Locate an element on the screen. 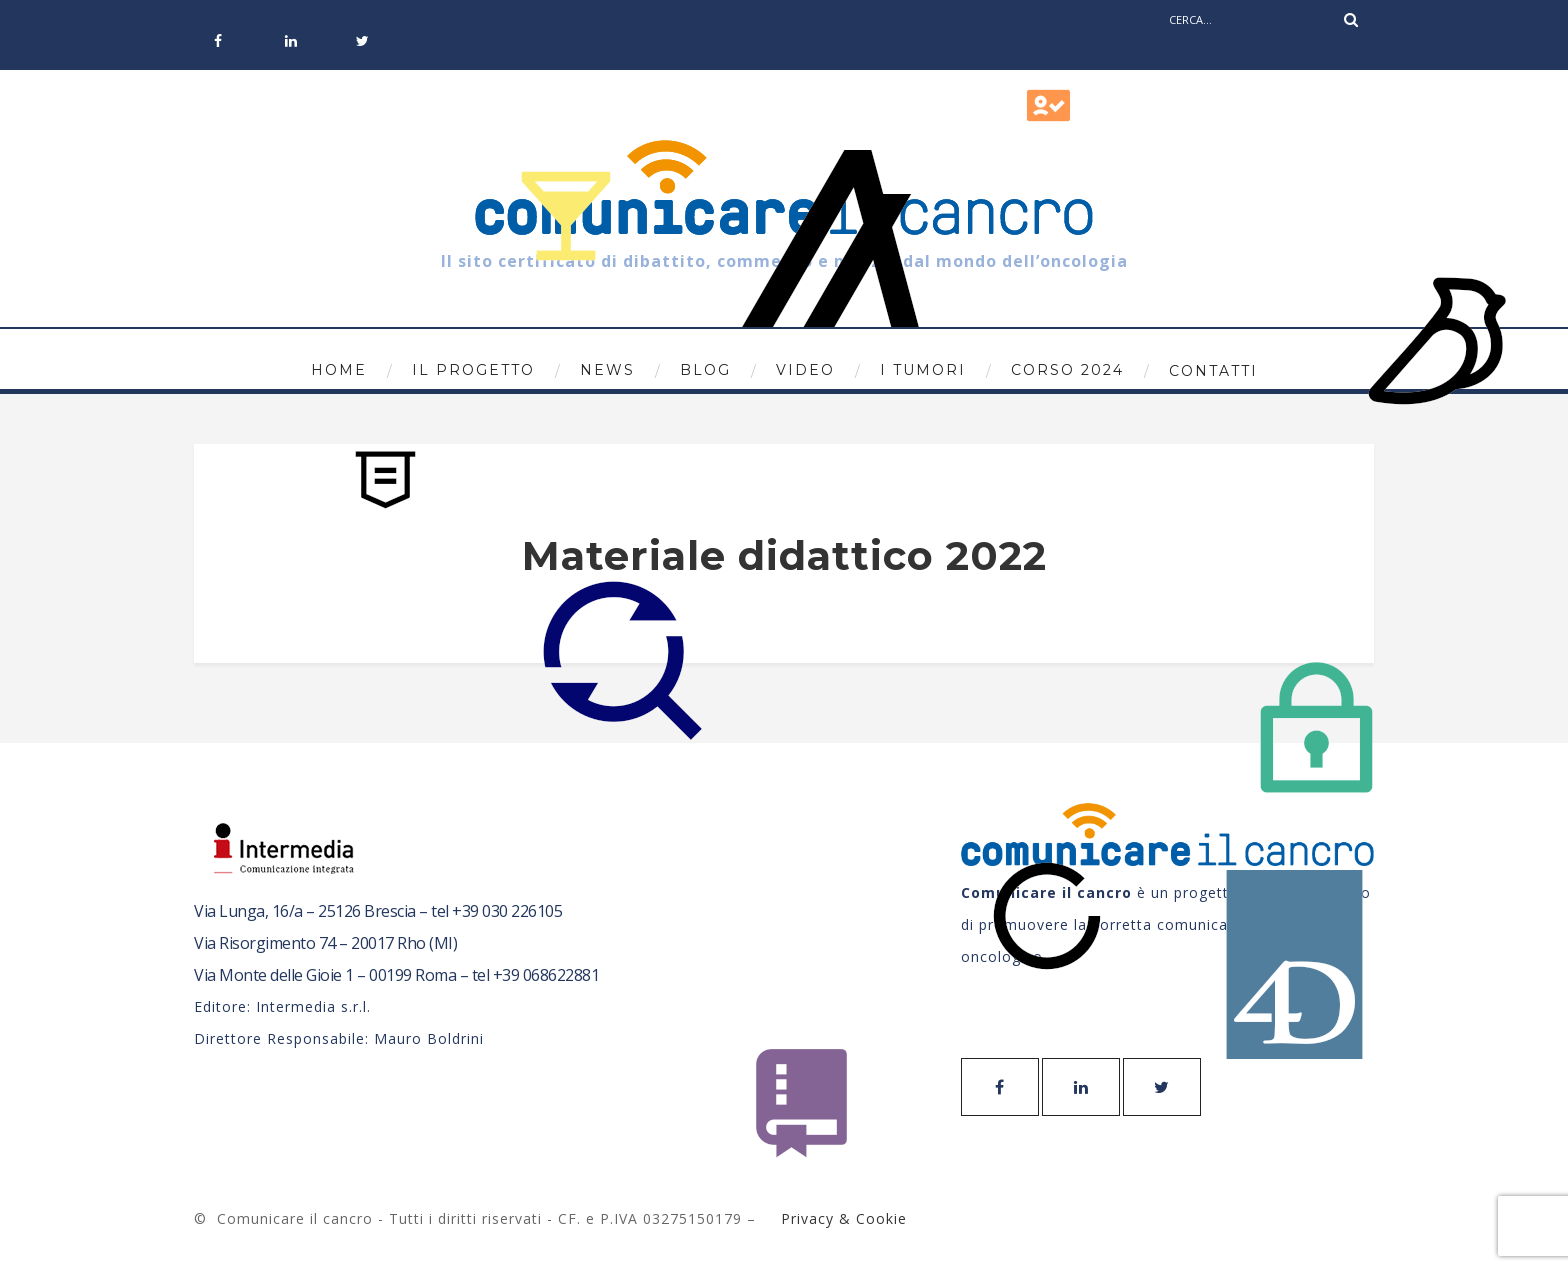 The width and height of the screenshot is (1568, 1270). lock or secure this item is located at coordinates (1316, 730).